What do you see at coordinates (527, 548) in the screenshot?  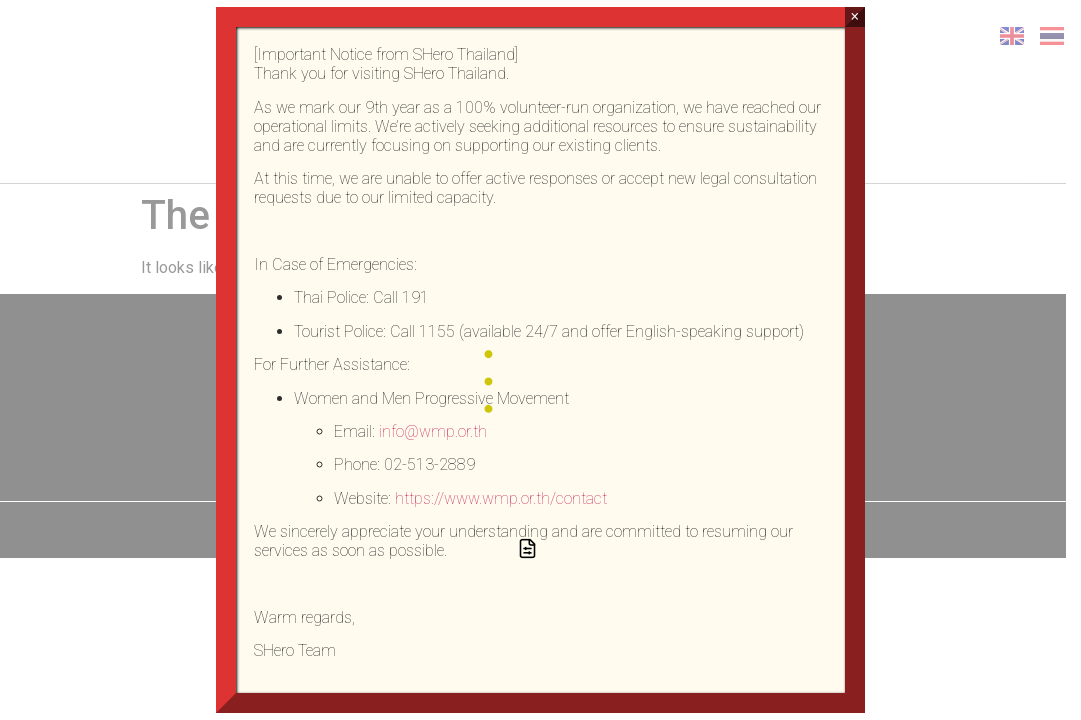 I see `adjust file settings or preferences` at bounding box center [527, 548].